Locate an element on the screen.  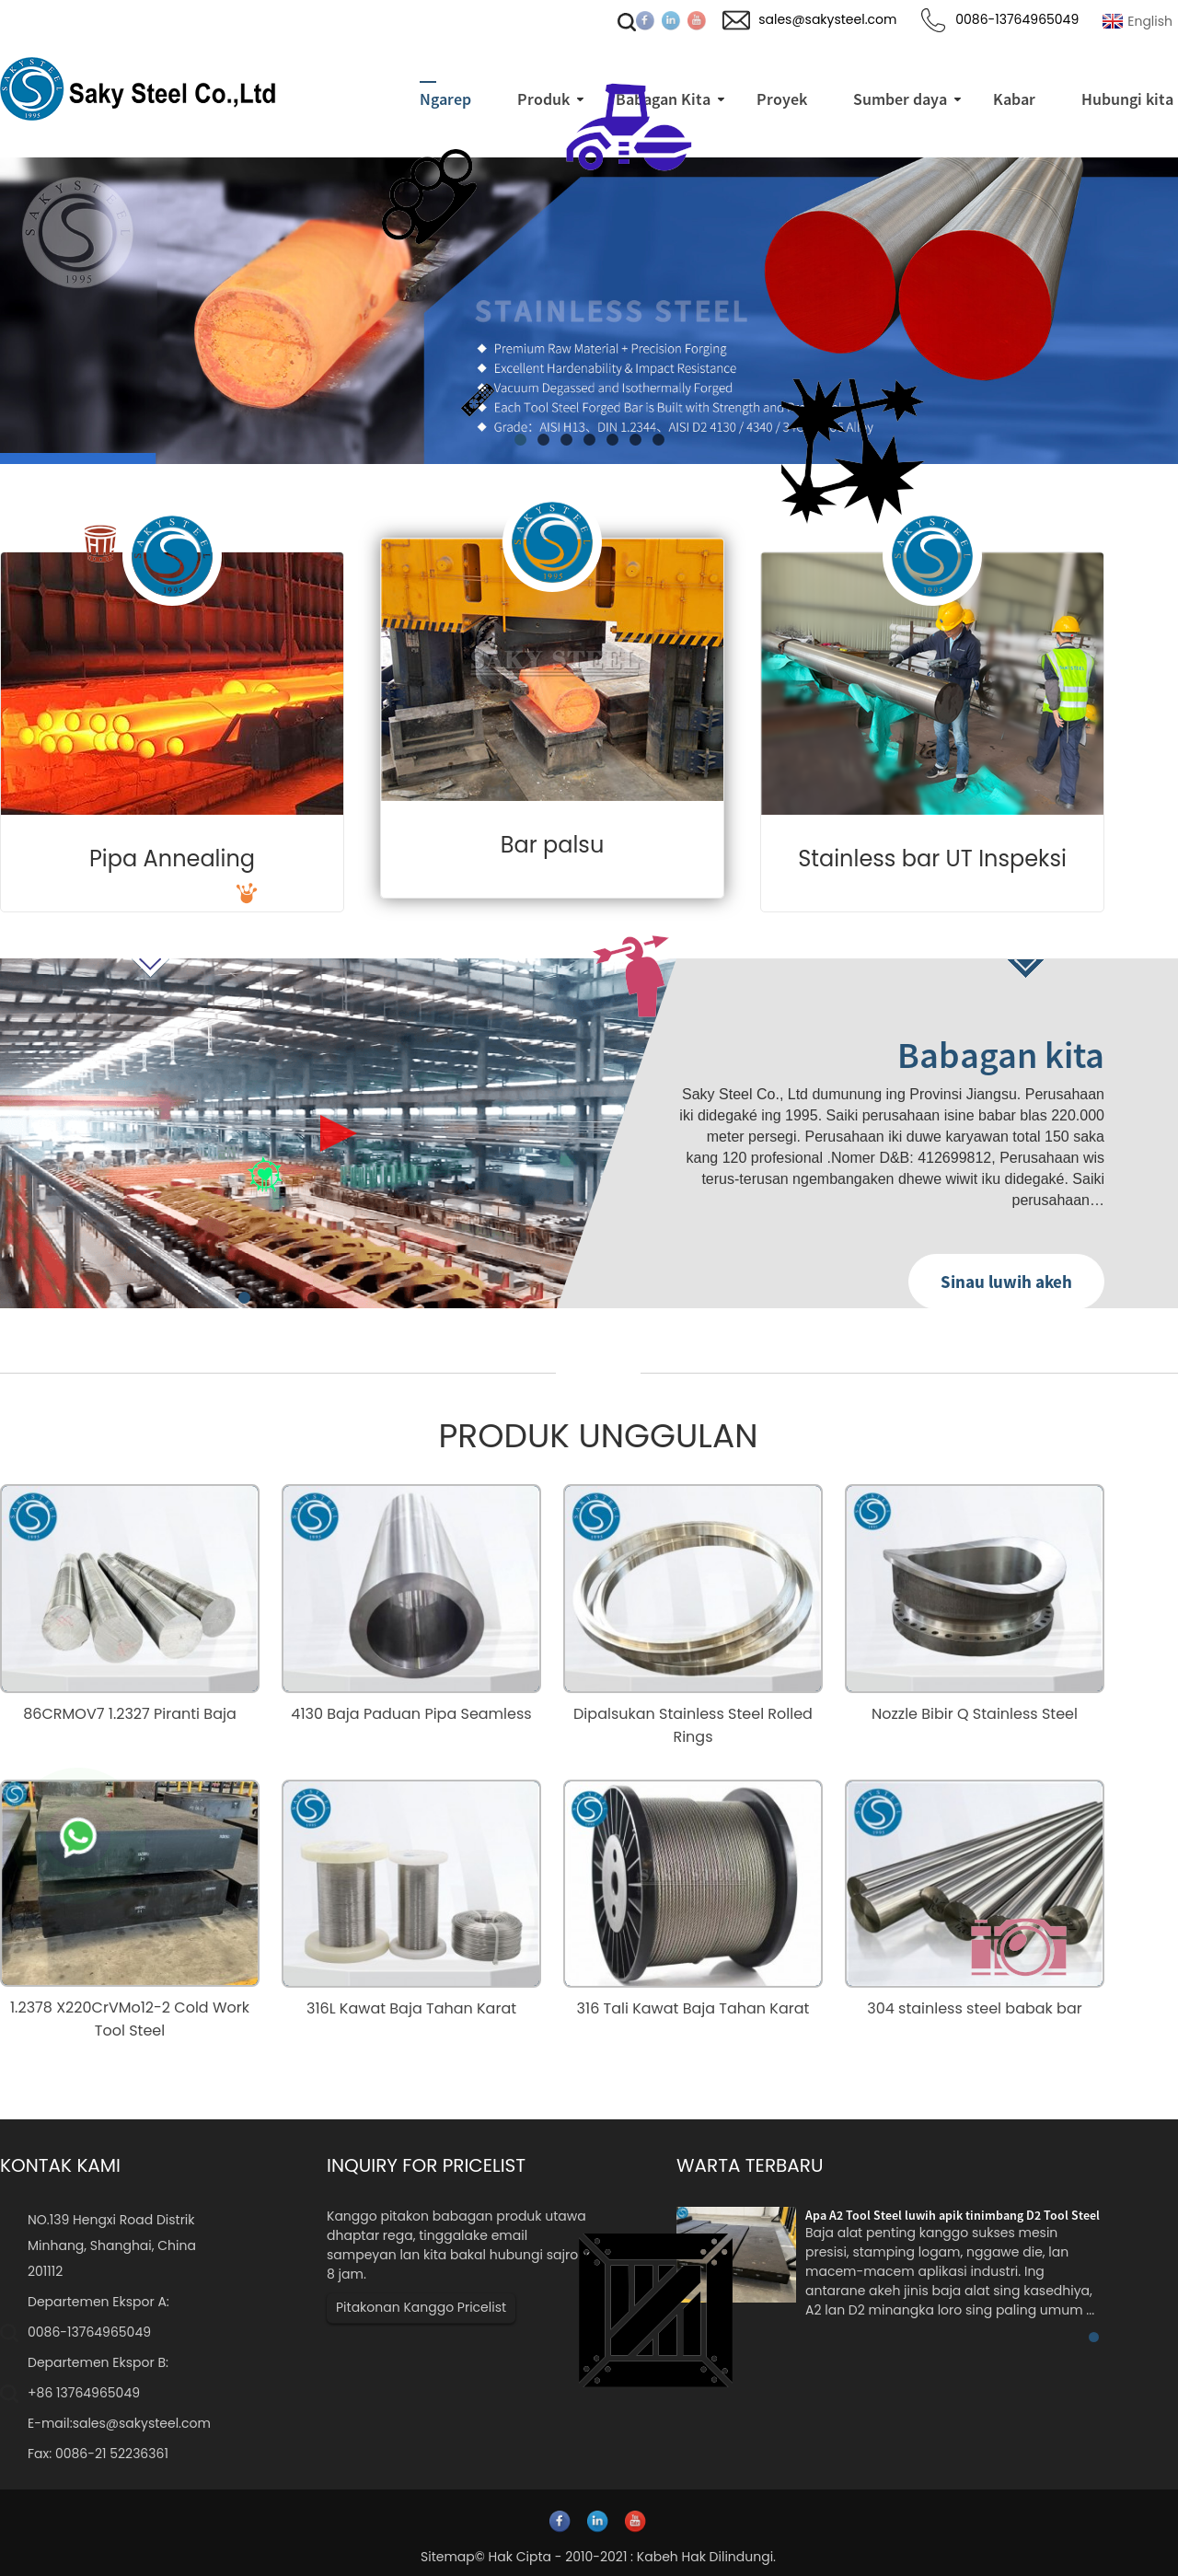
access remote control features is located at coordinates (478, 400).